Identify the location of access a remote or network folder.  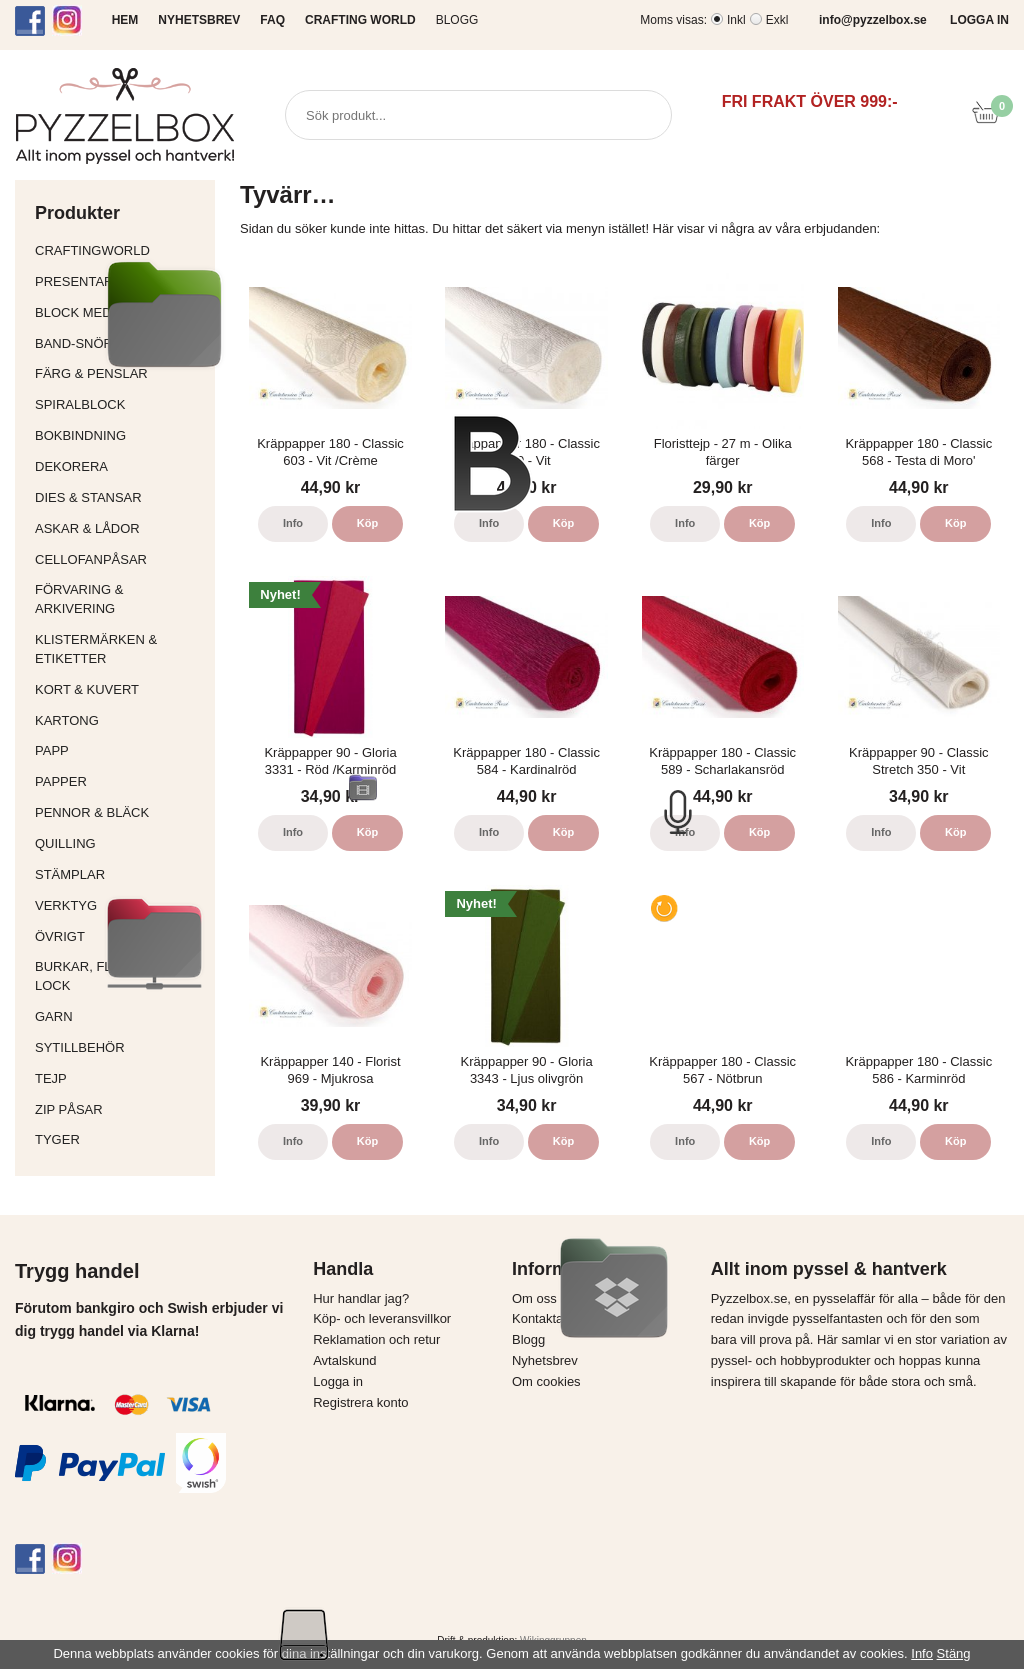
(154, 942).